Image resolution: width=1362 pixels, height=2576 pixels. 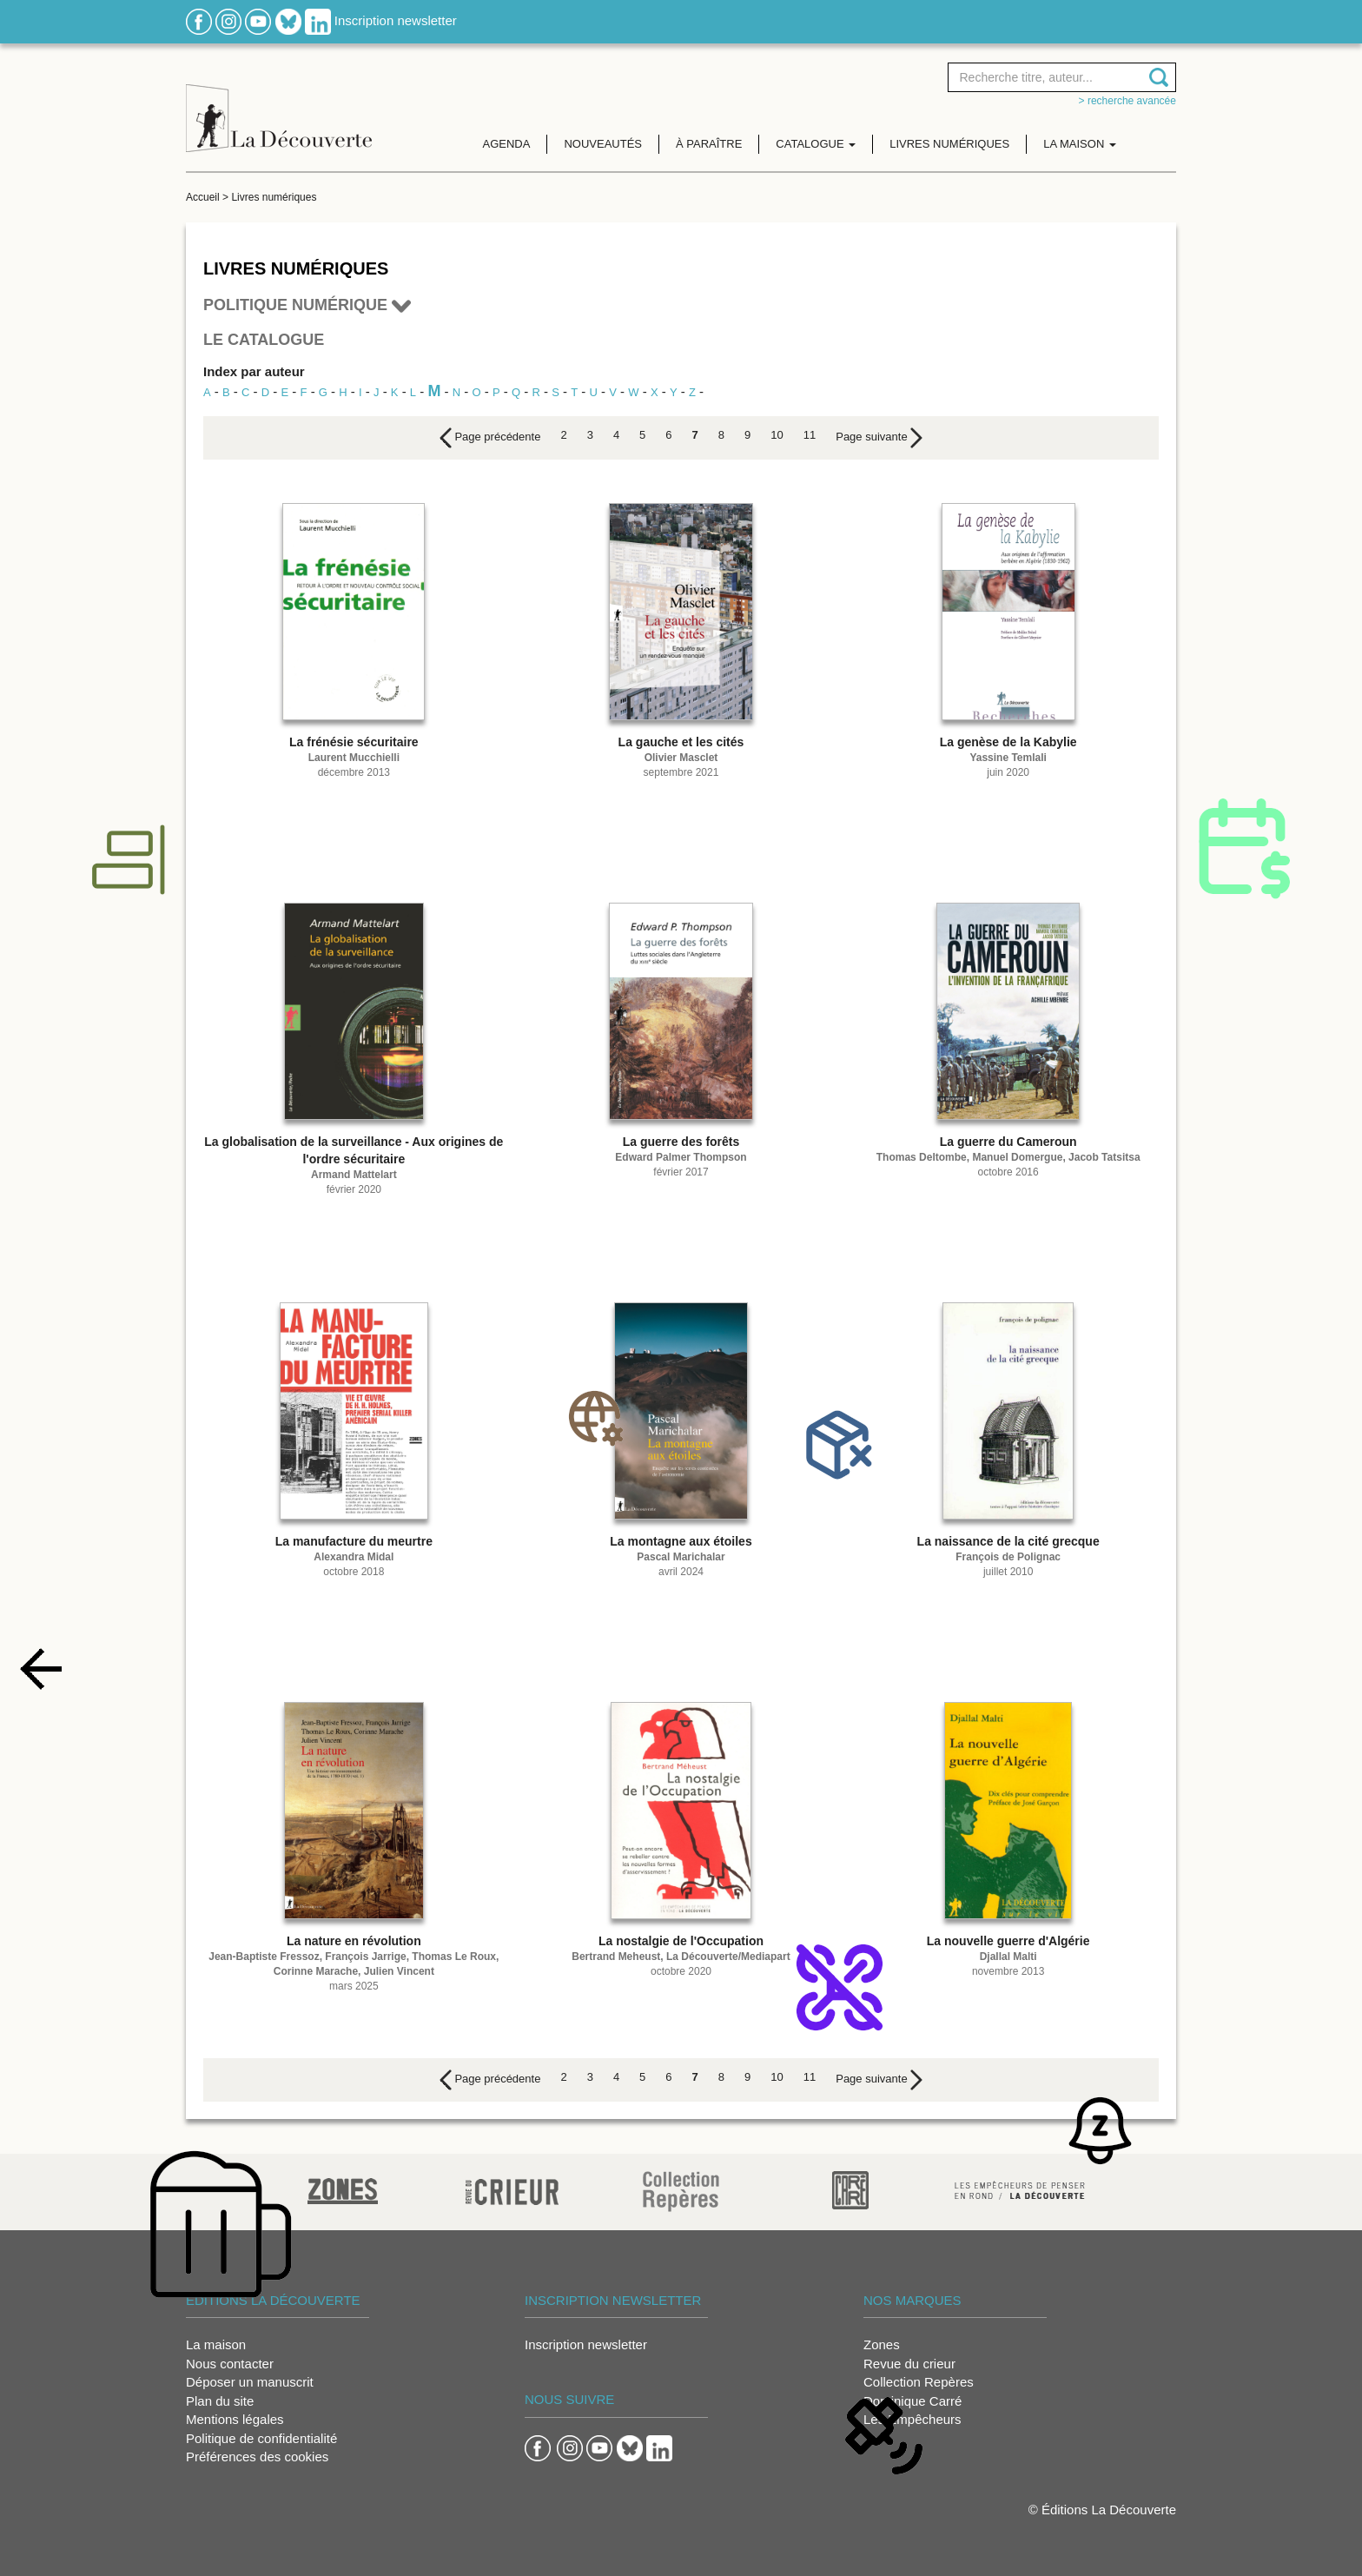 I want to click on cancel or remove a package from order, so click(x=837, y=1445).